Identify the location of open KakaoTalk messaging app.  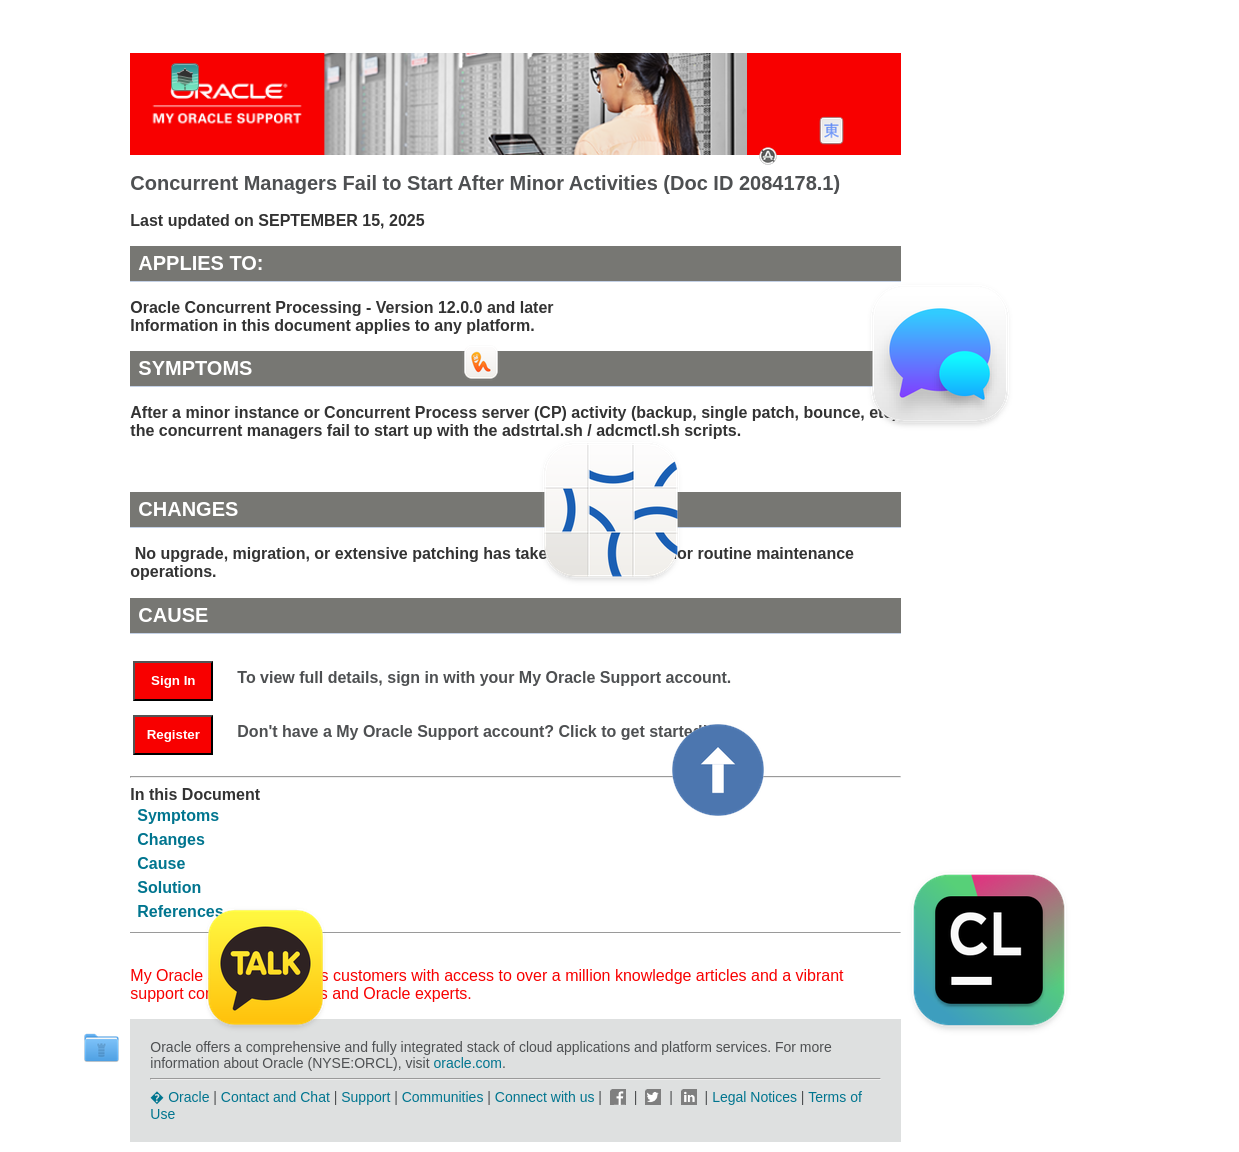
(265, 967).